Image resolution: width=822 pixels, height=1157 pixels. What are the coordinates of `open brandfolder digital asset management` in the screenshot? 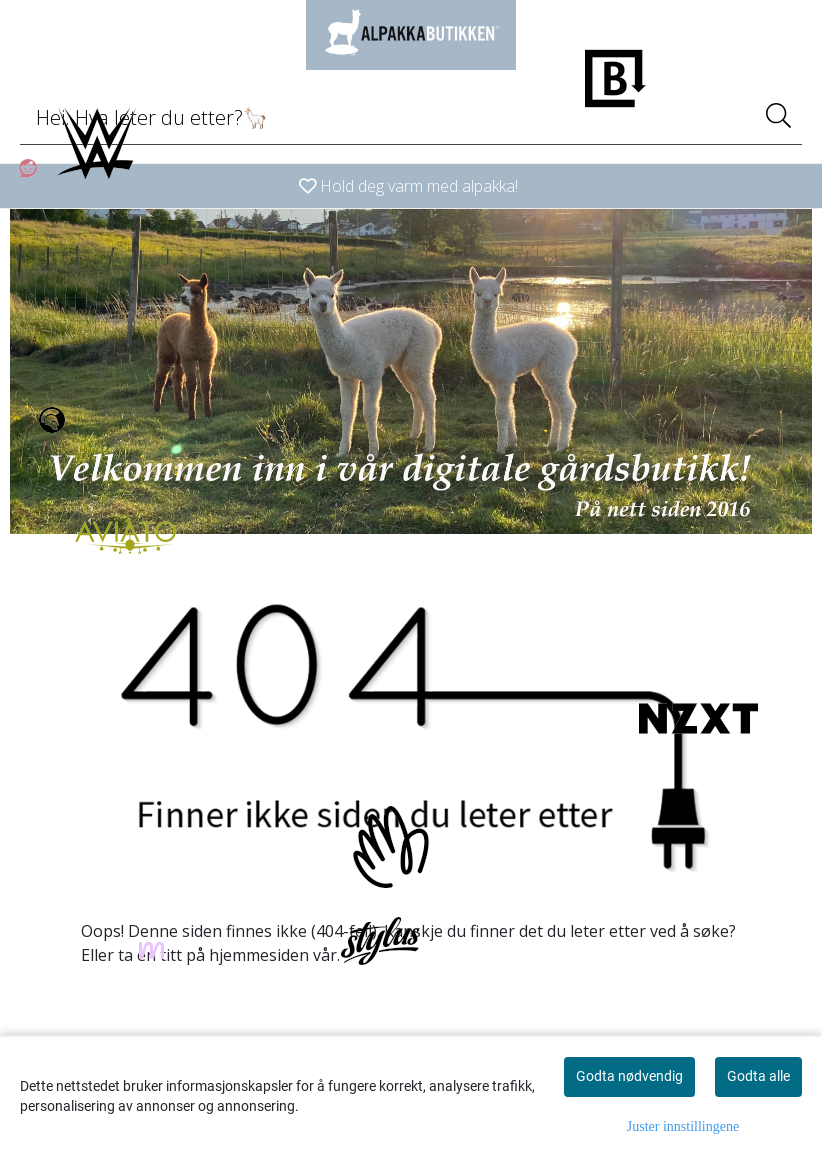 It's located at (615, 78).